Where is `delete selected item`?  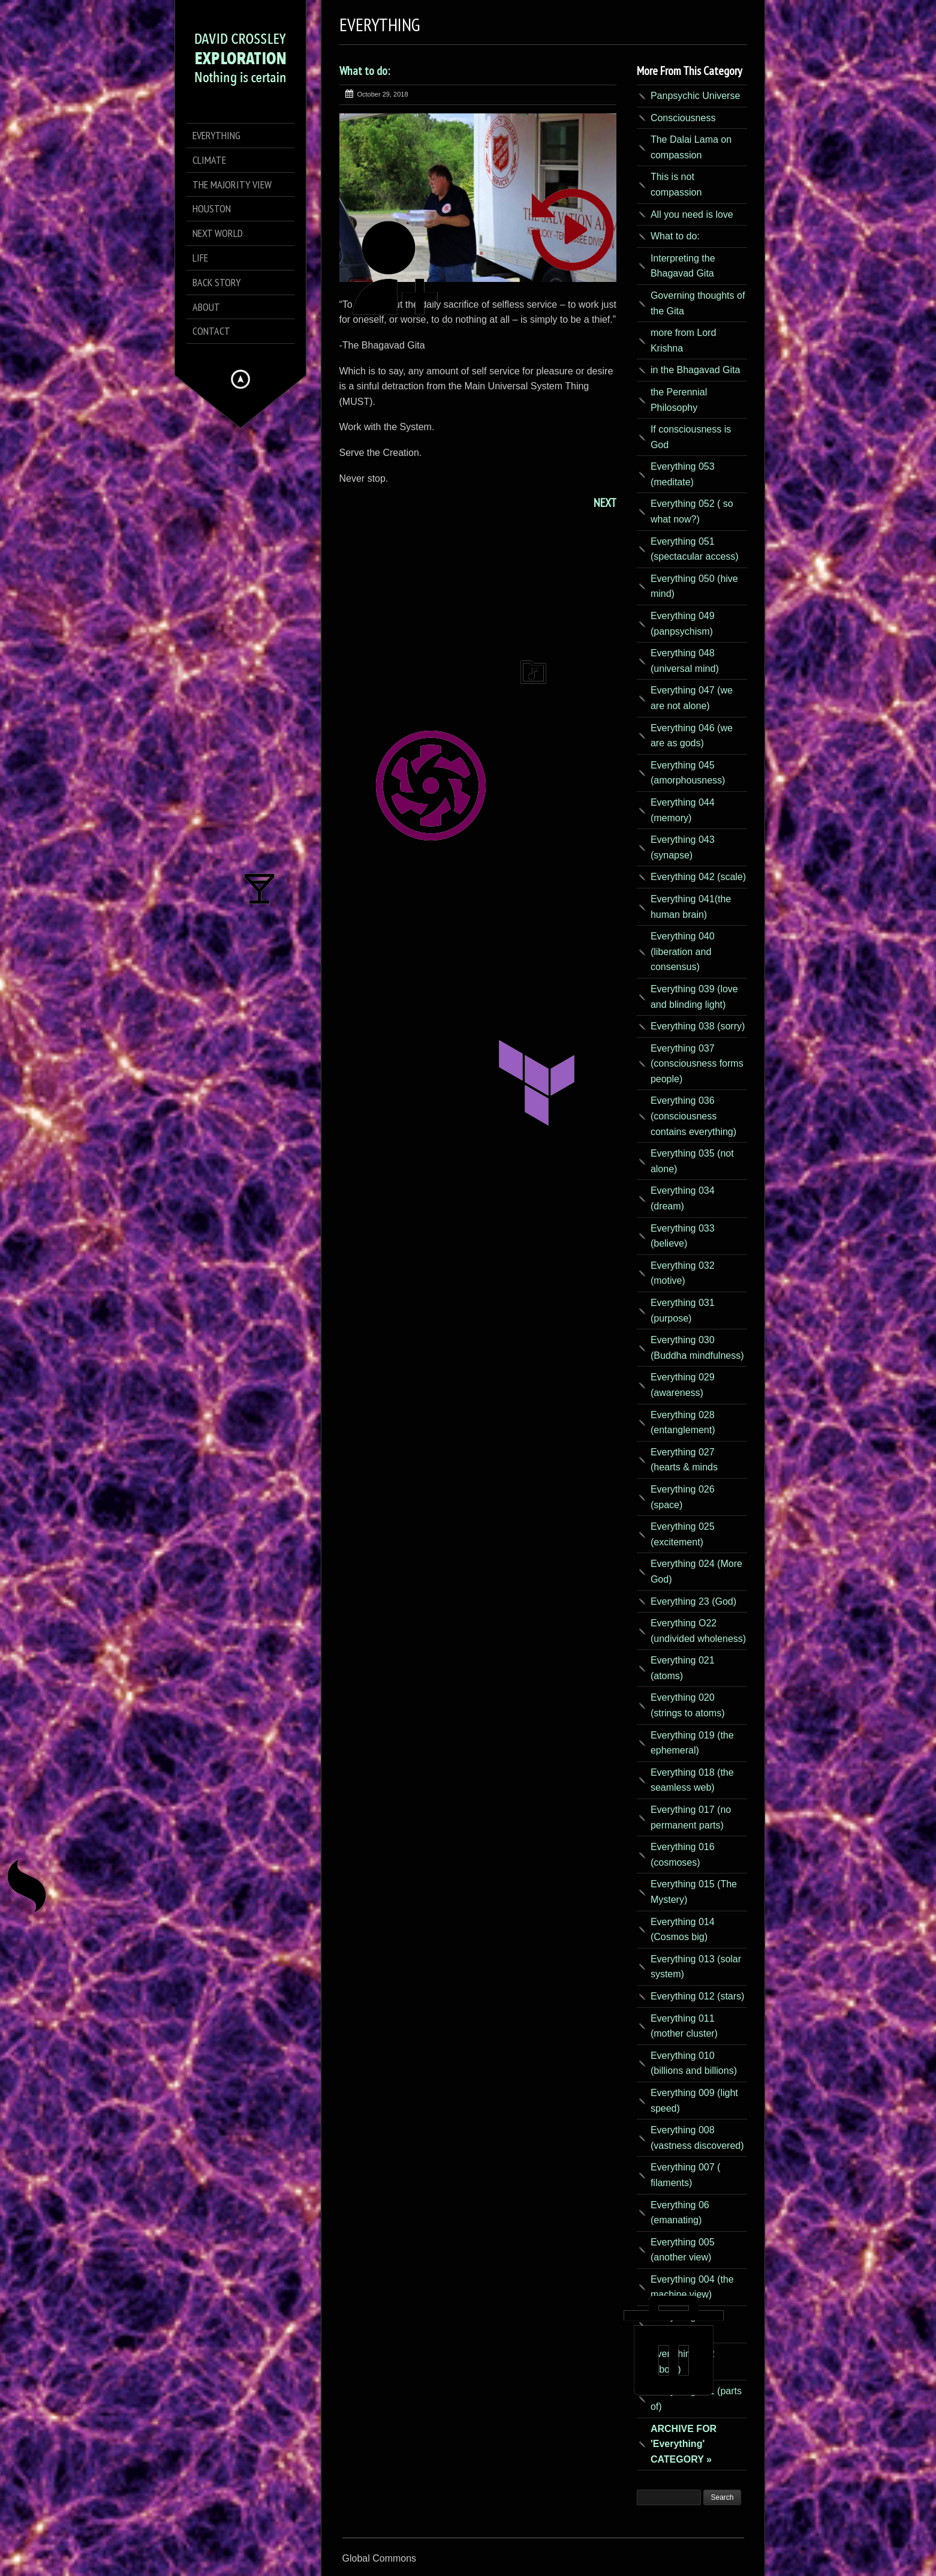 delete selected item is located at coordinates (673, 2345).